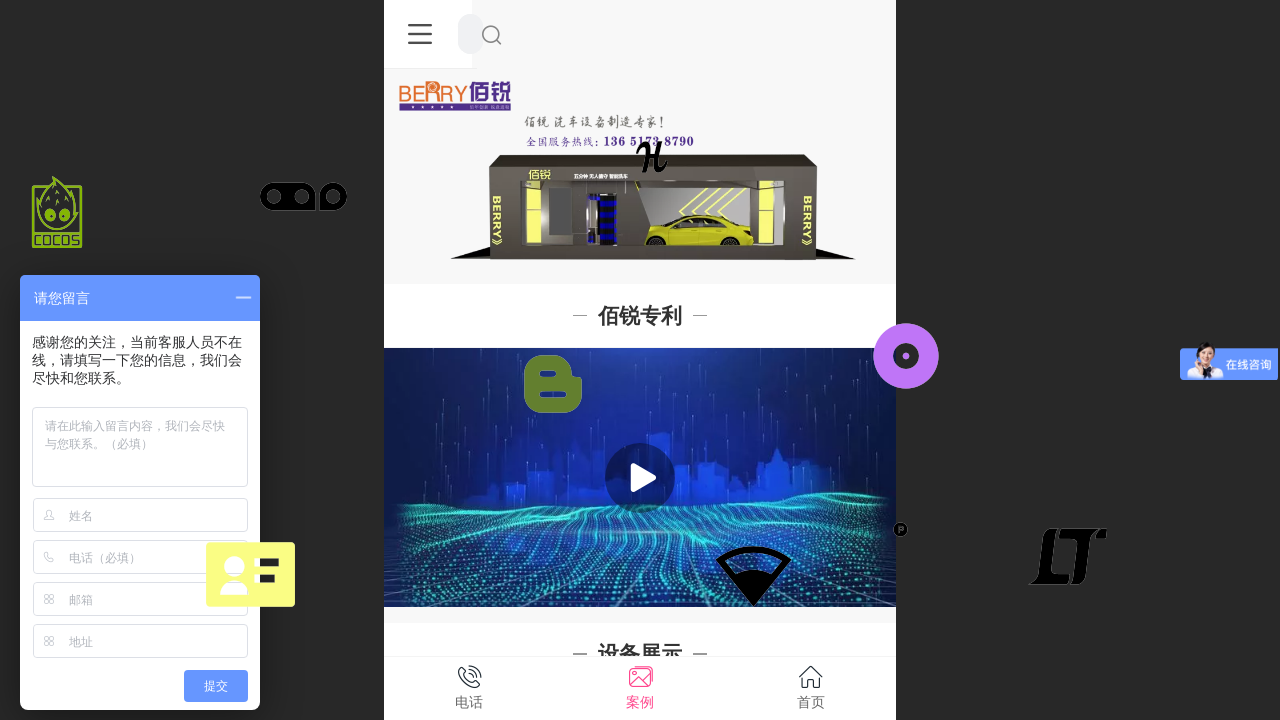  Describe the element at coordinates (57, 212) in the screenshot. I see `cocos game engine logo` at that location.